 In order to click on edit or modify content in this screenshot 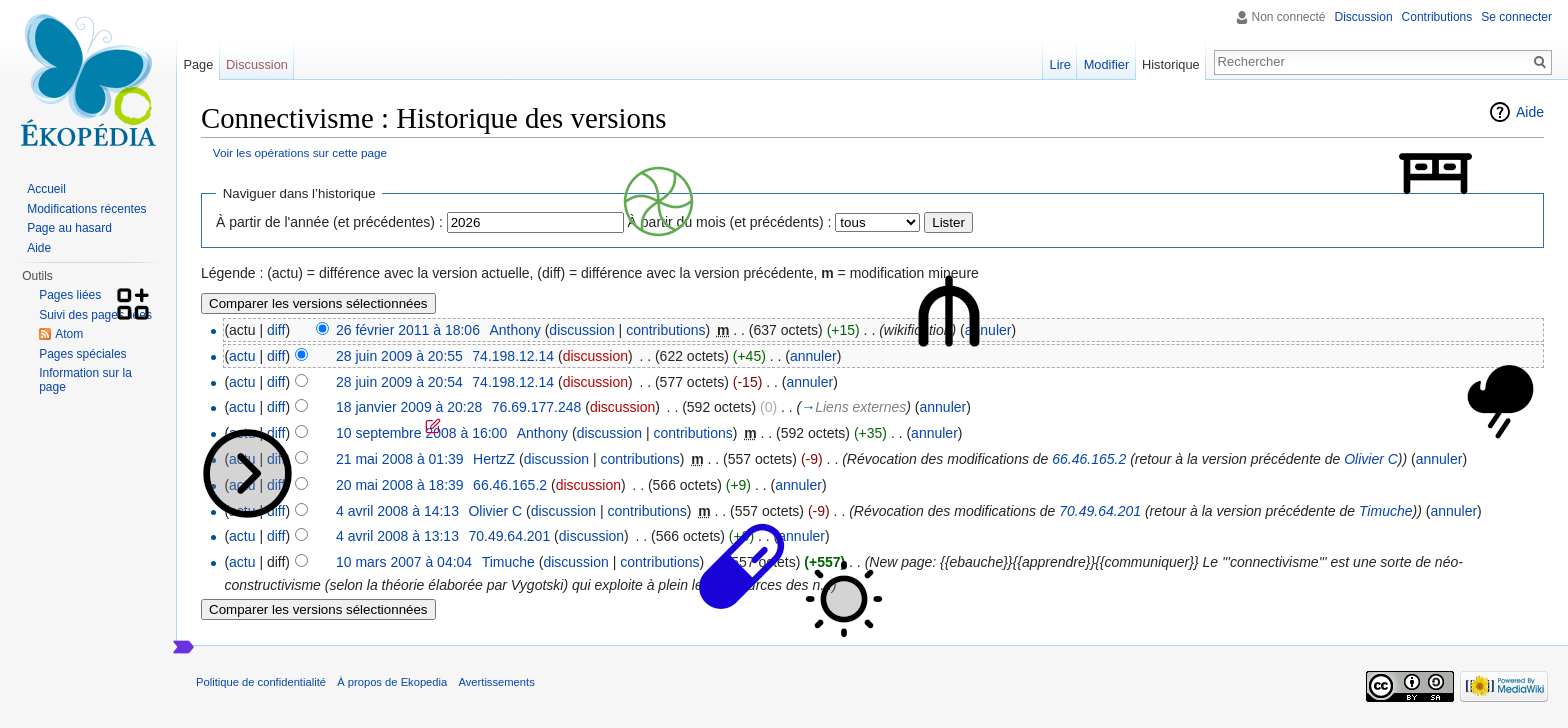, I will do `click(433, 426)`.